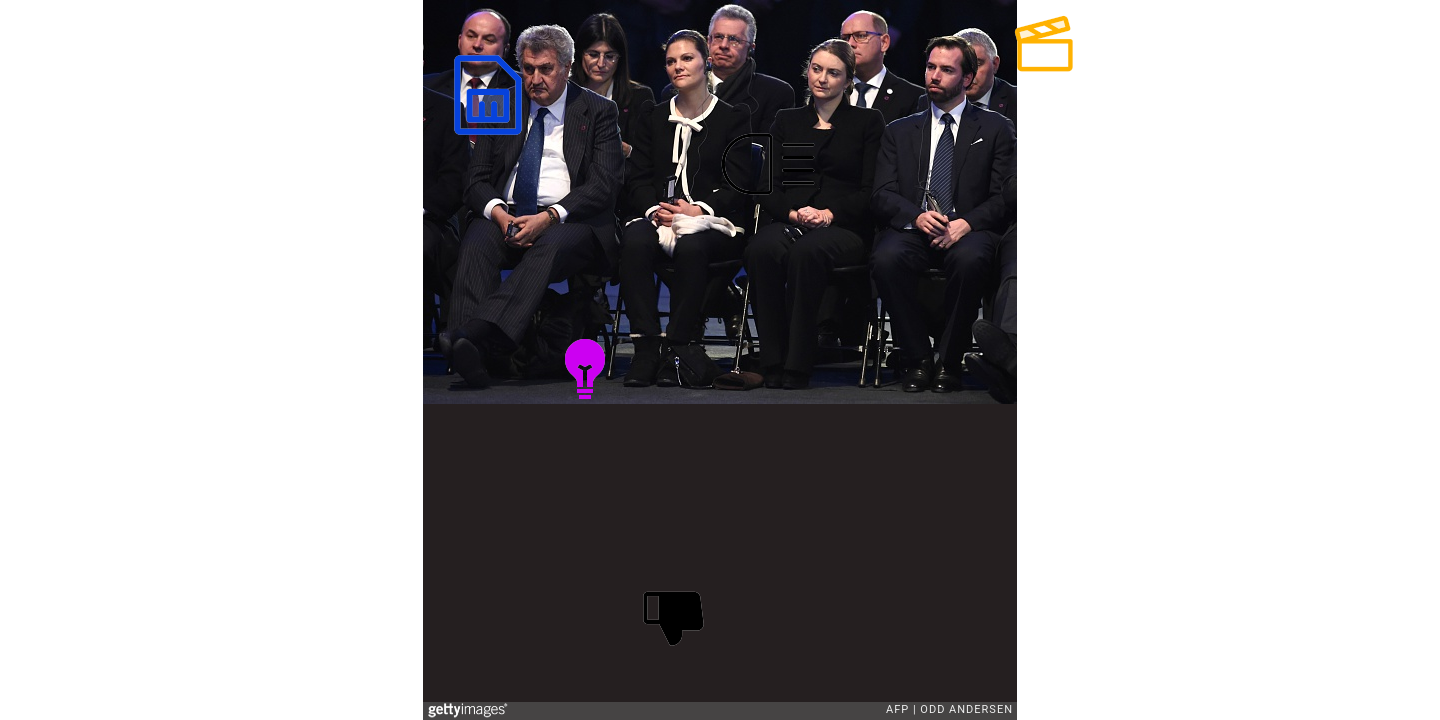 Image resolution: width=1440 pixels, height=720 pixels. I want to click on manage sim card settings, so click(488, 95).